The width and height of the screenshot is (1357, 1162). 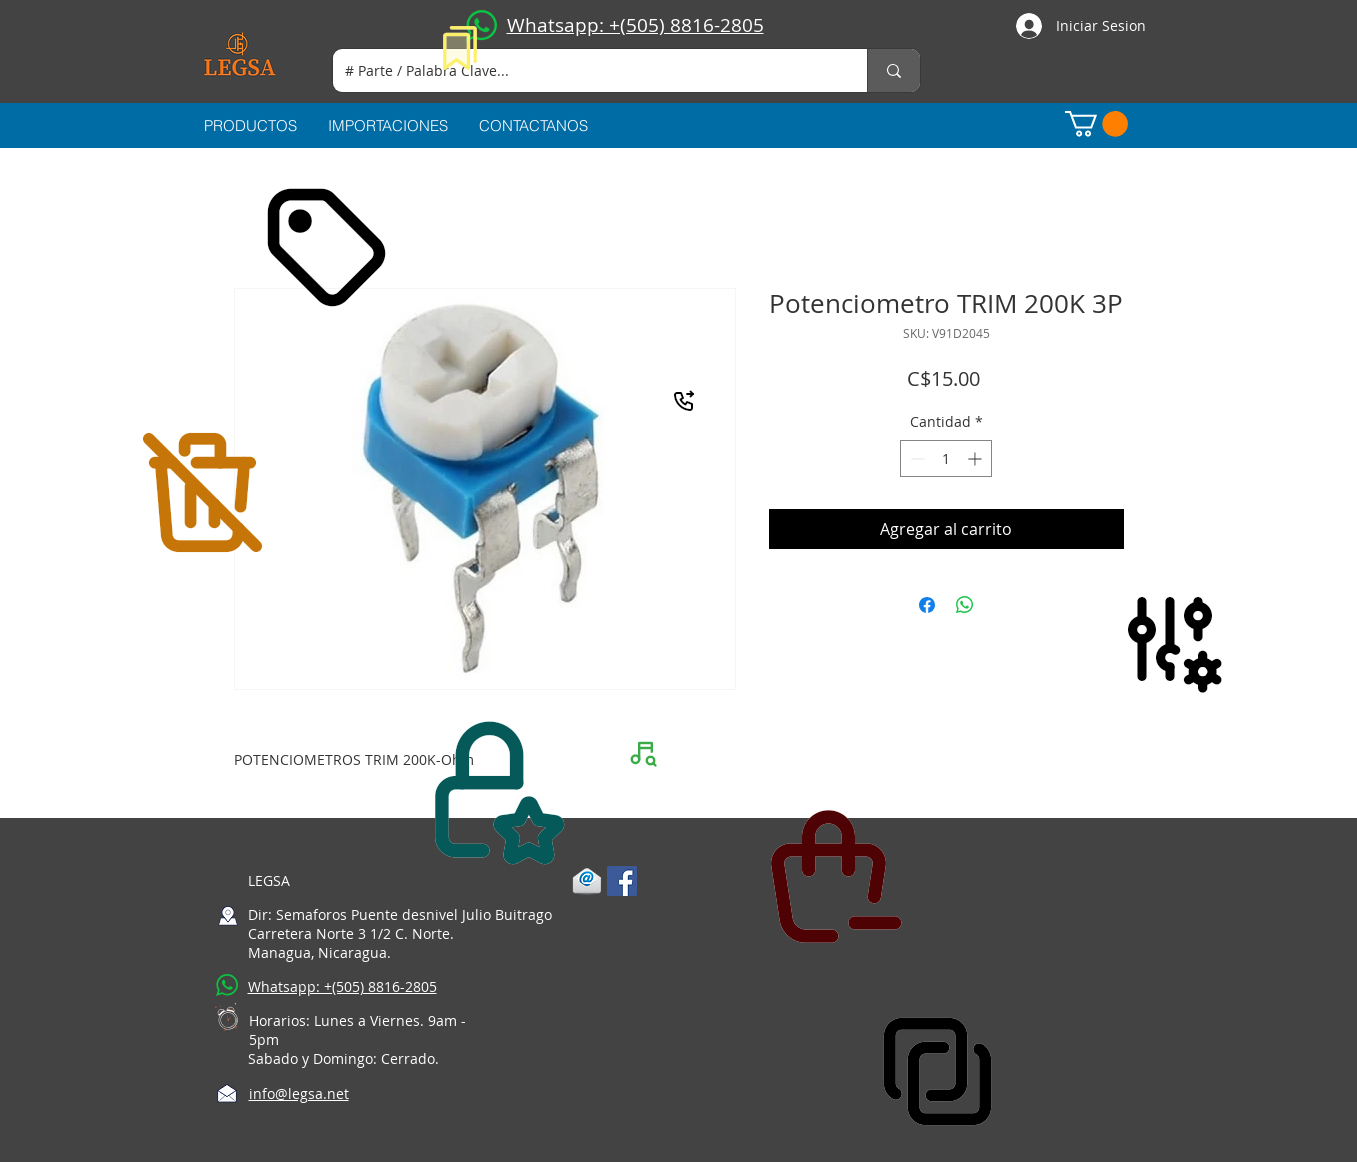 What do you see at coordinates (326, 247) in the screenshot?
I see `add or manage tags` at bounding box center [326, 247].